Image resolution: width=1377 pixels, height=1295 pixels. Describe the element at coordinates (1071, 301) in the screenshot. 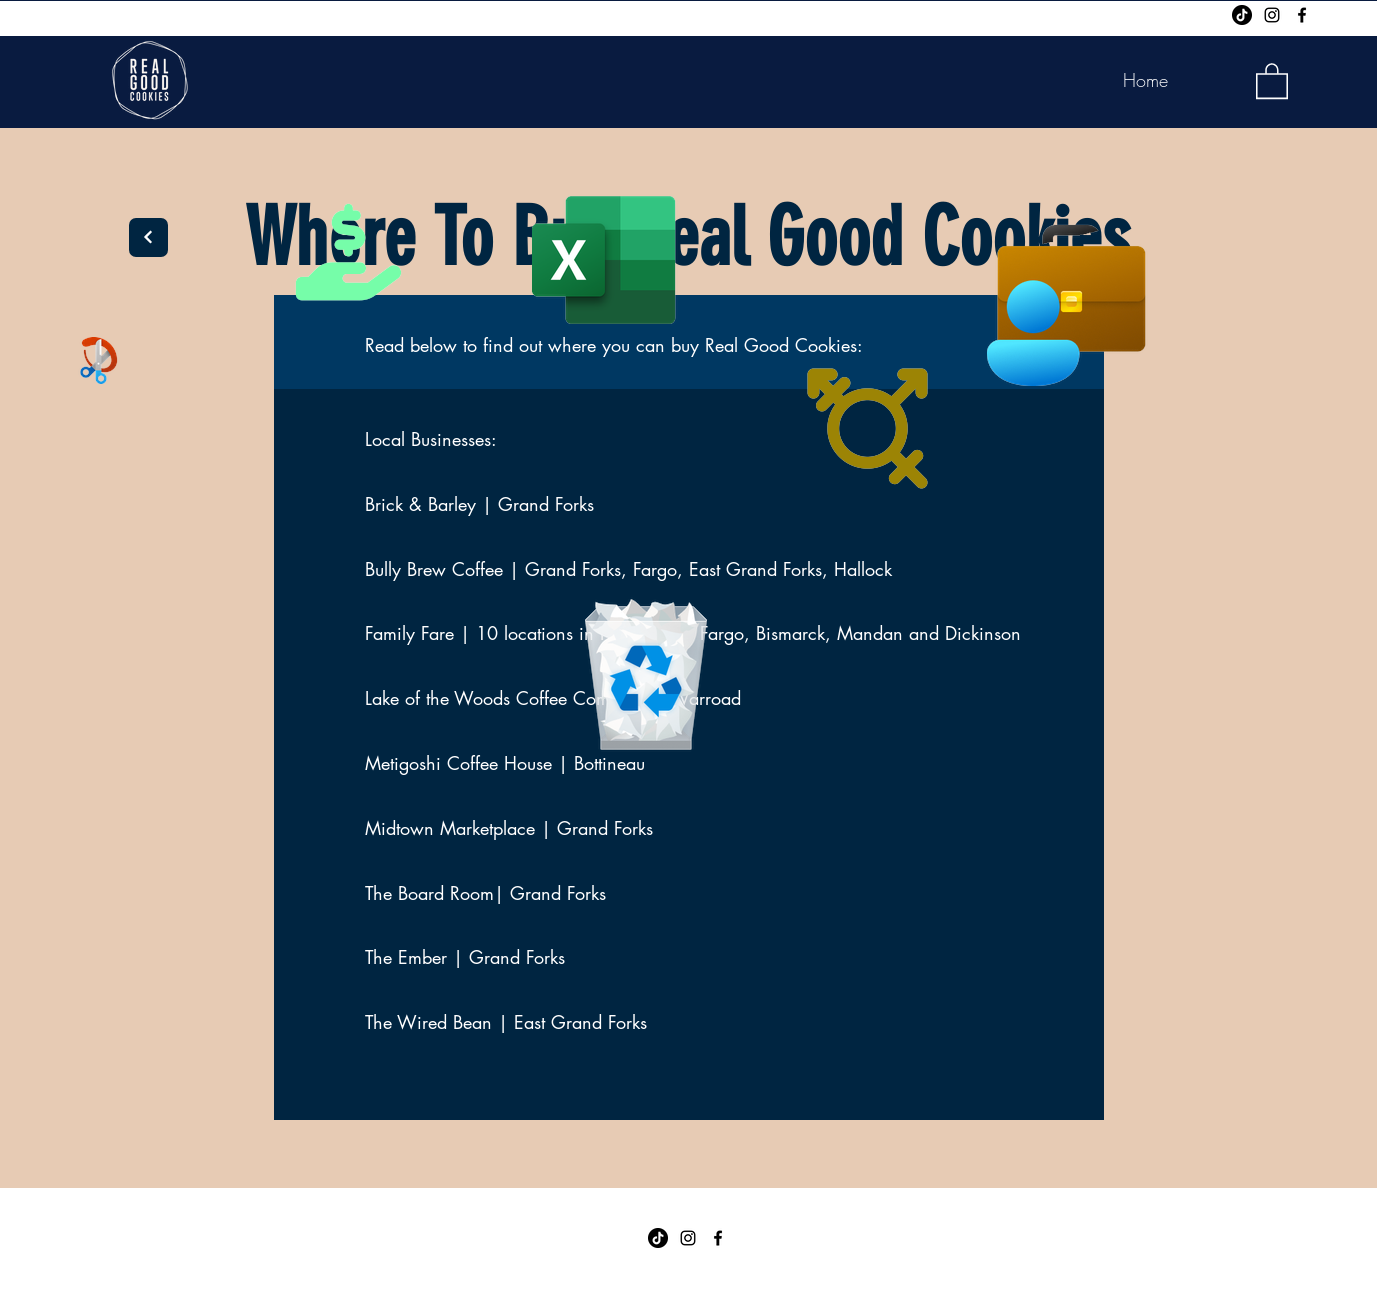

I see `access your work profile or business account` at that location.